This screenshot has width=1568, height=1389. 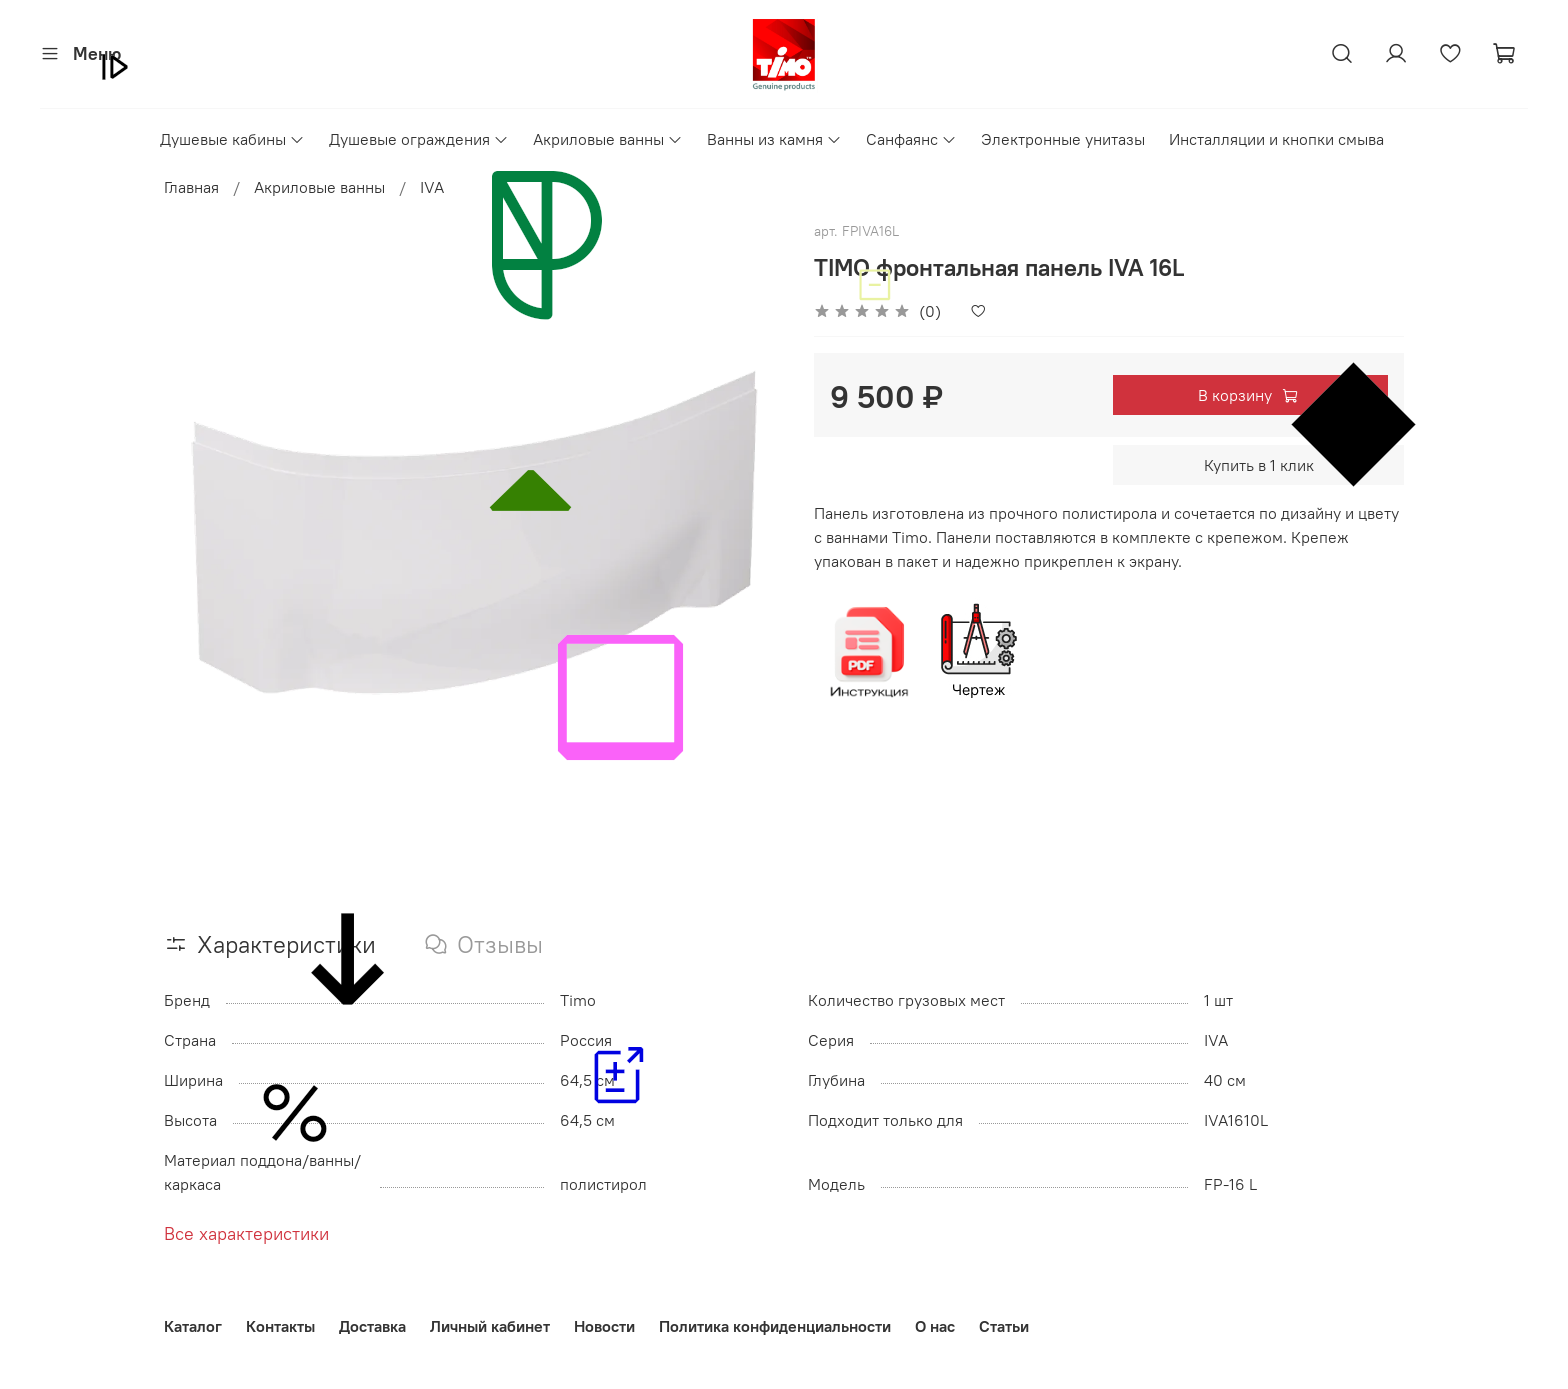 What do you see at coordinates (536, 237) in the screenshot?
I see `phosphor icons logo` at bounding box center [536, 237].